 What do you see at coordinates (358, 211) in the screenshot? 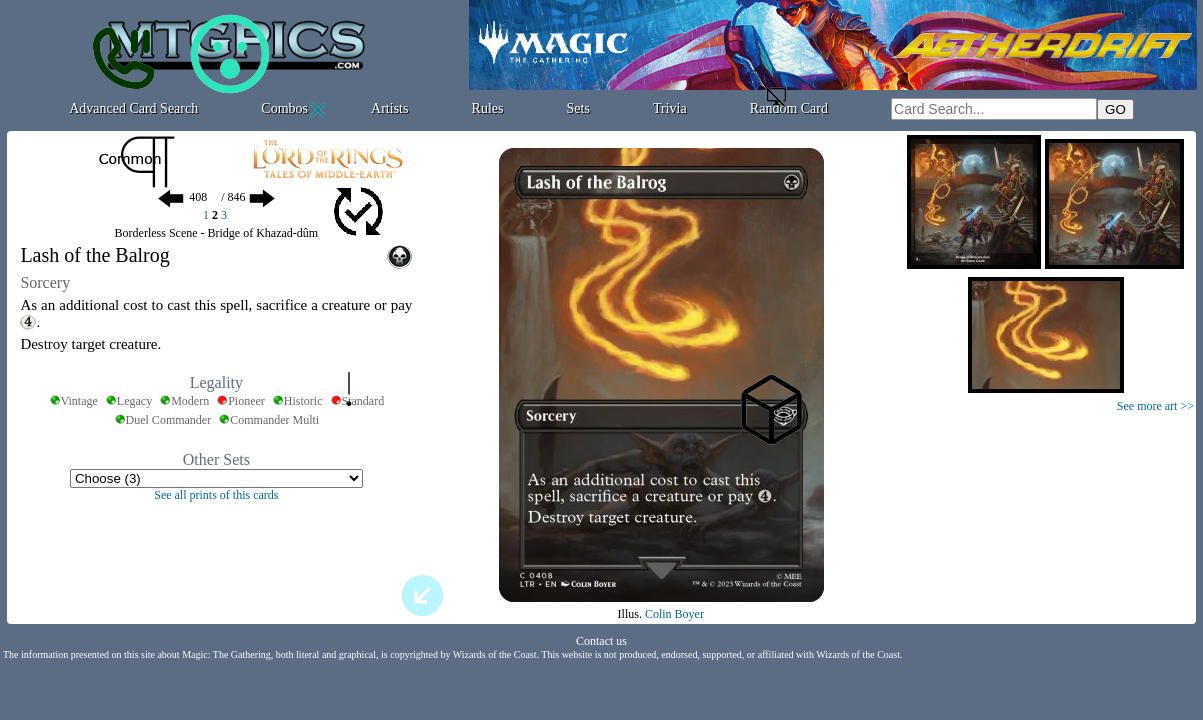
I see `indicates content has been published with recent changes` at bounding box center [358, 211].